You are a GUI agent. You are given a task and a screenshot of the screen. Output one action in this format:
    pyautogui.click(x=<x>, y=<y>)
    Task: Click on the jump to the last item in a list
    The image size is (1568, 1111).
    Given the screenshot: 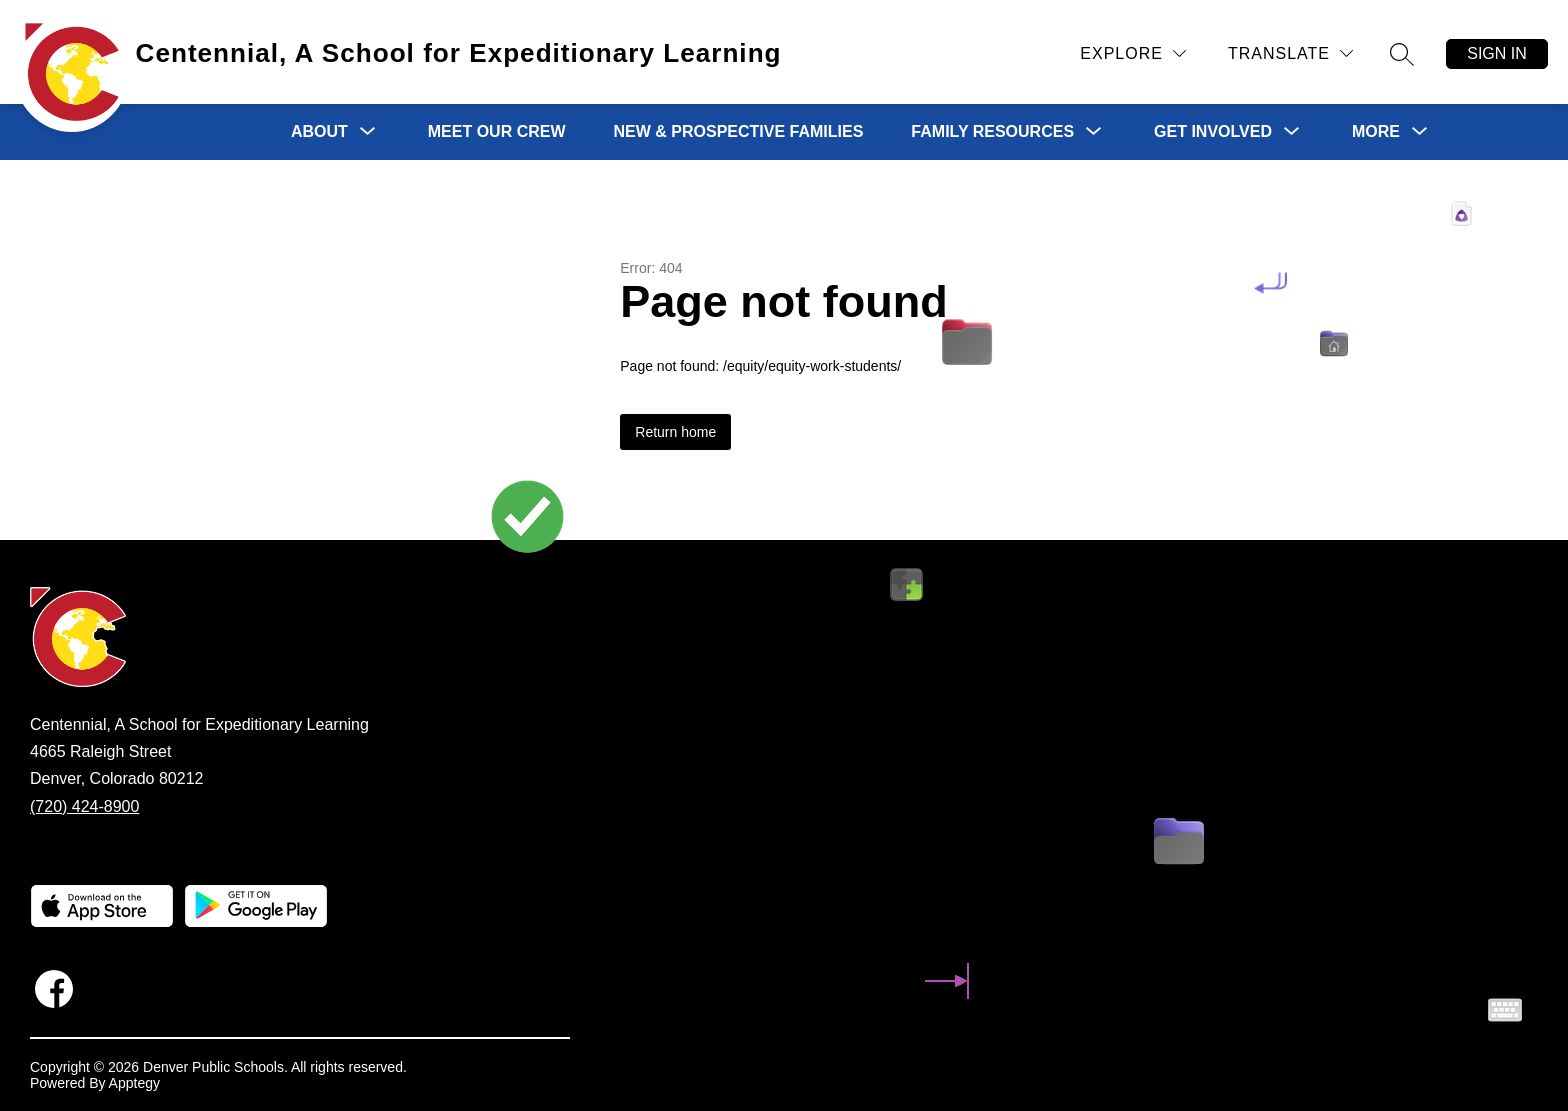 What is the action you would take?
    pyautogui.click(x=947, y=981)
    